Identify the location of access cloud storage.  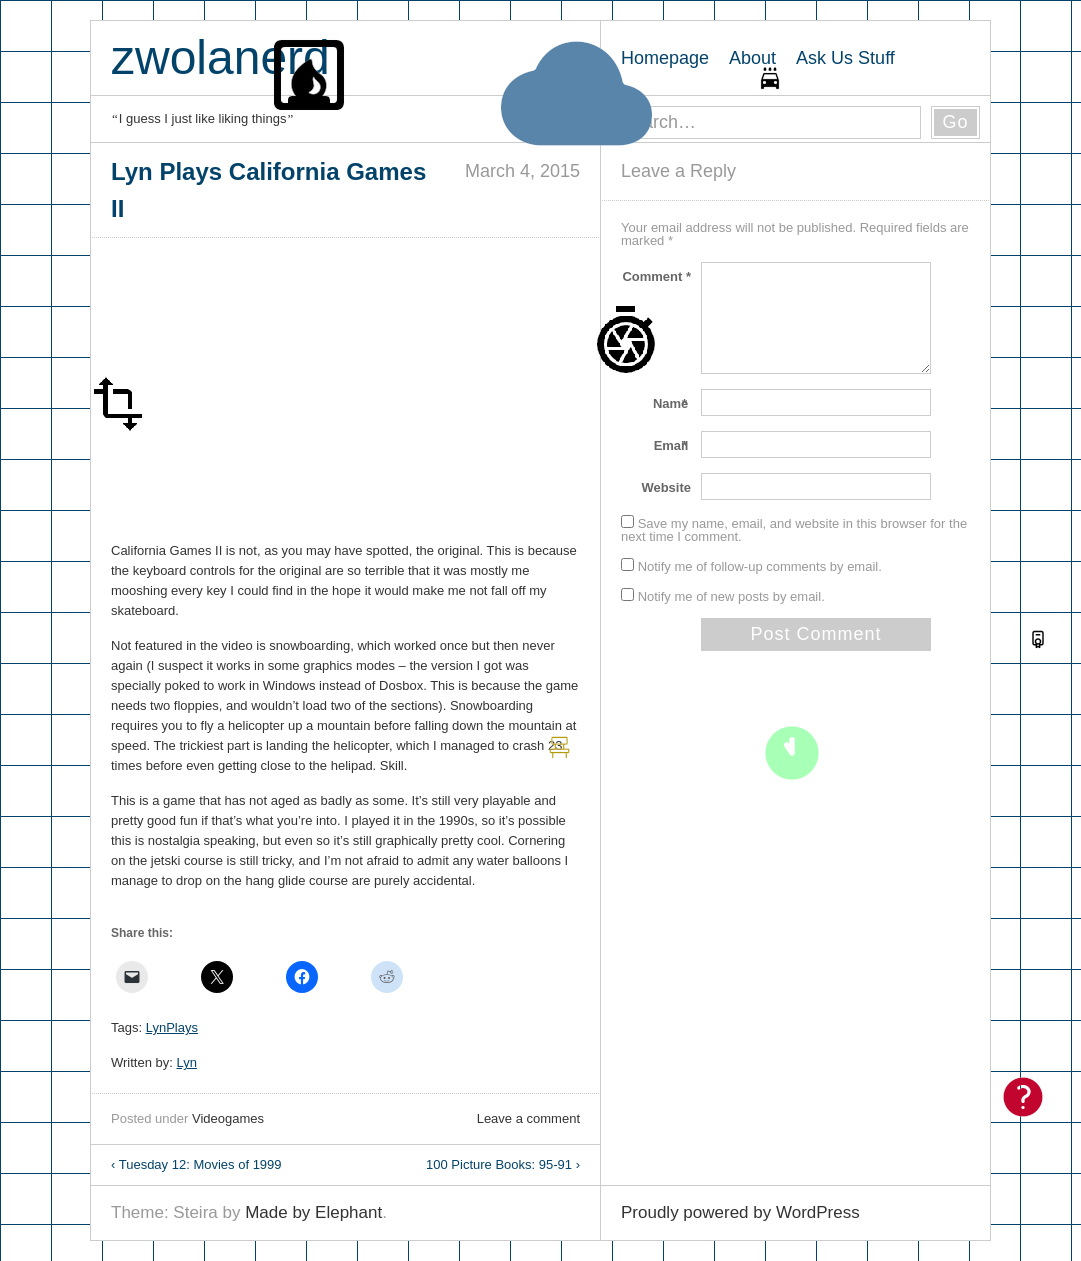
(576, 93).